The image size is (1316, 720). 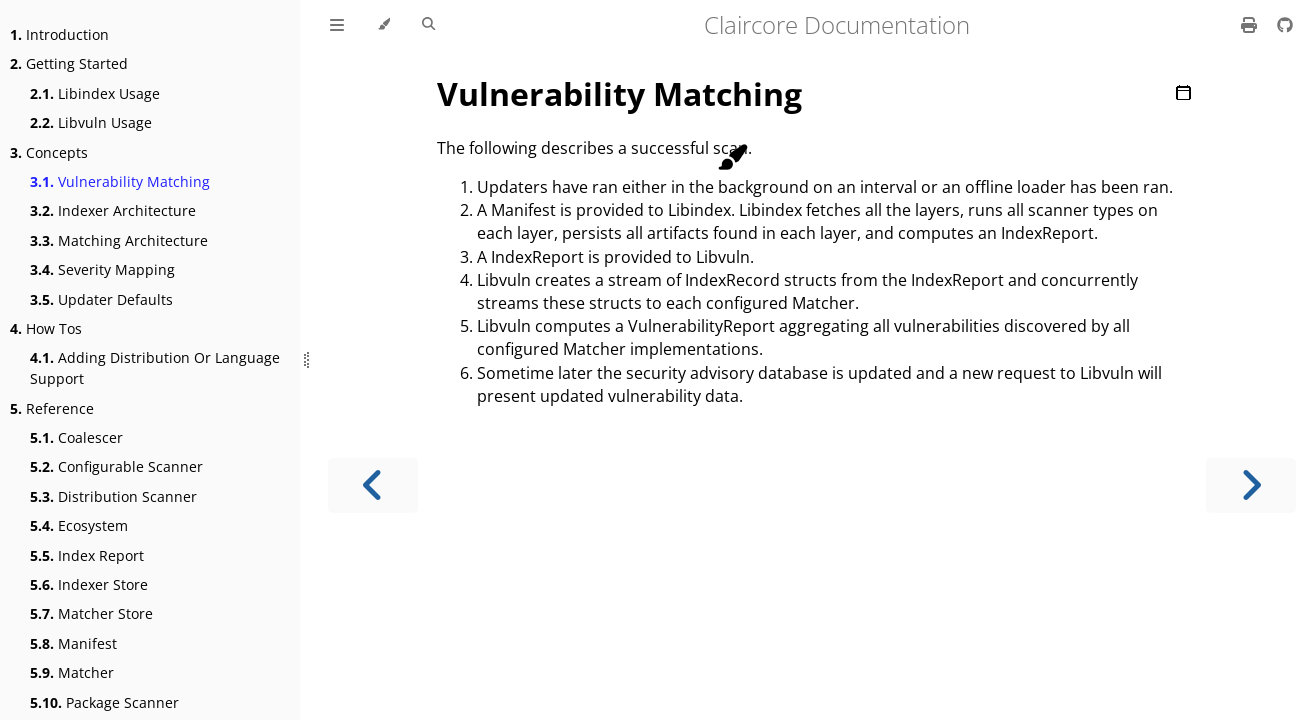 What do you see at coordinates (733, 157) in the screenshot?
I see `access drawing or painting tools` at bounding box center [733, 157].